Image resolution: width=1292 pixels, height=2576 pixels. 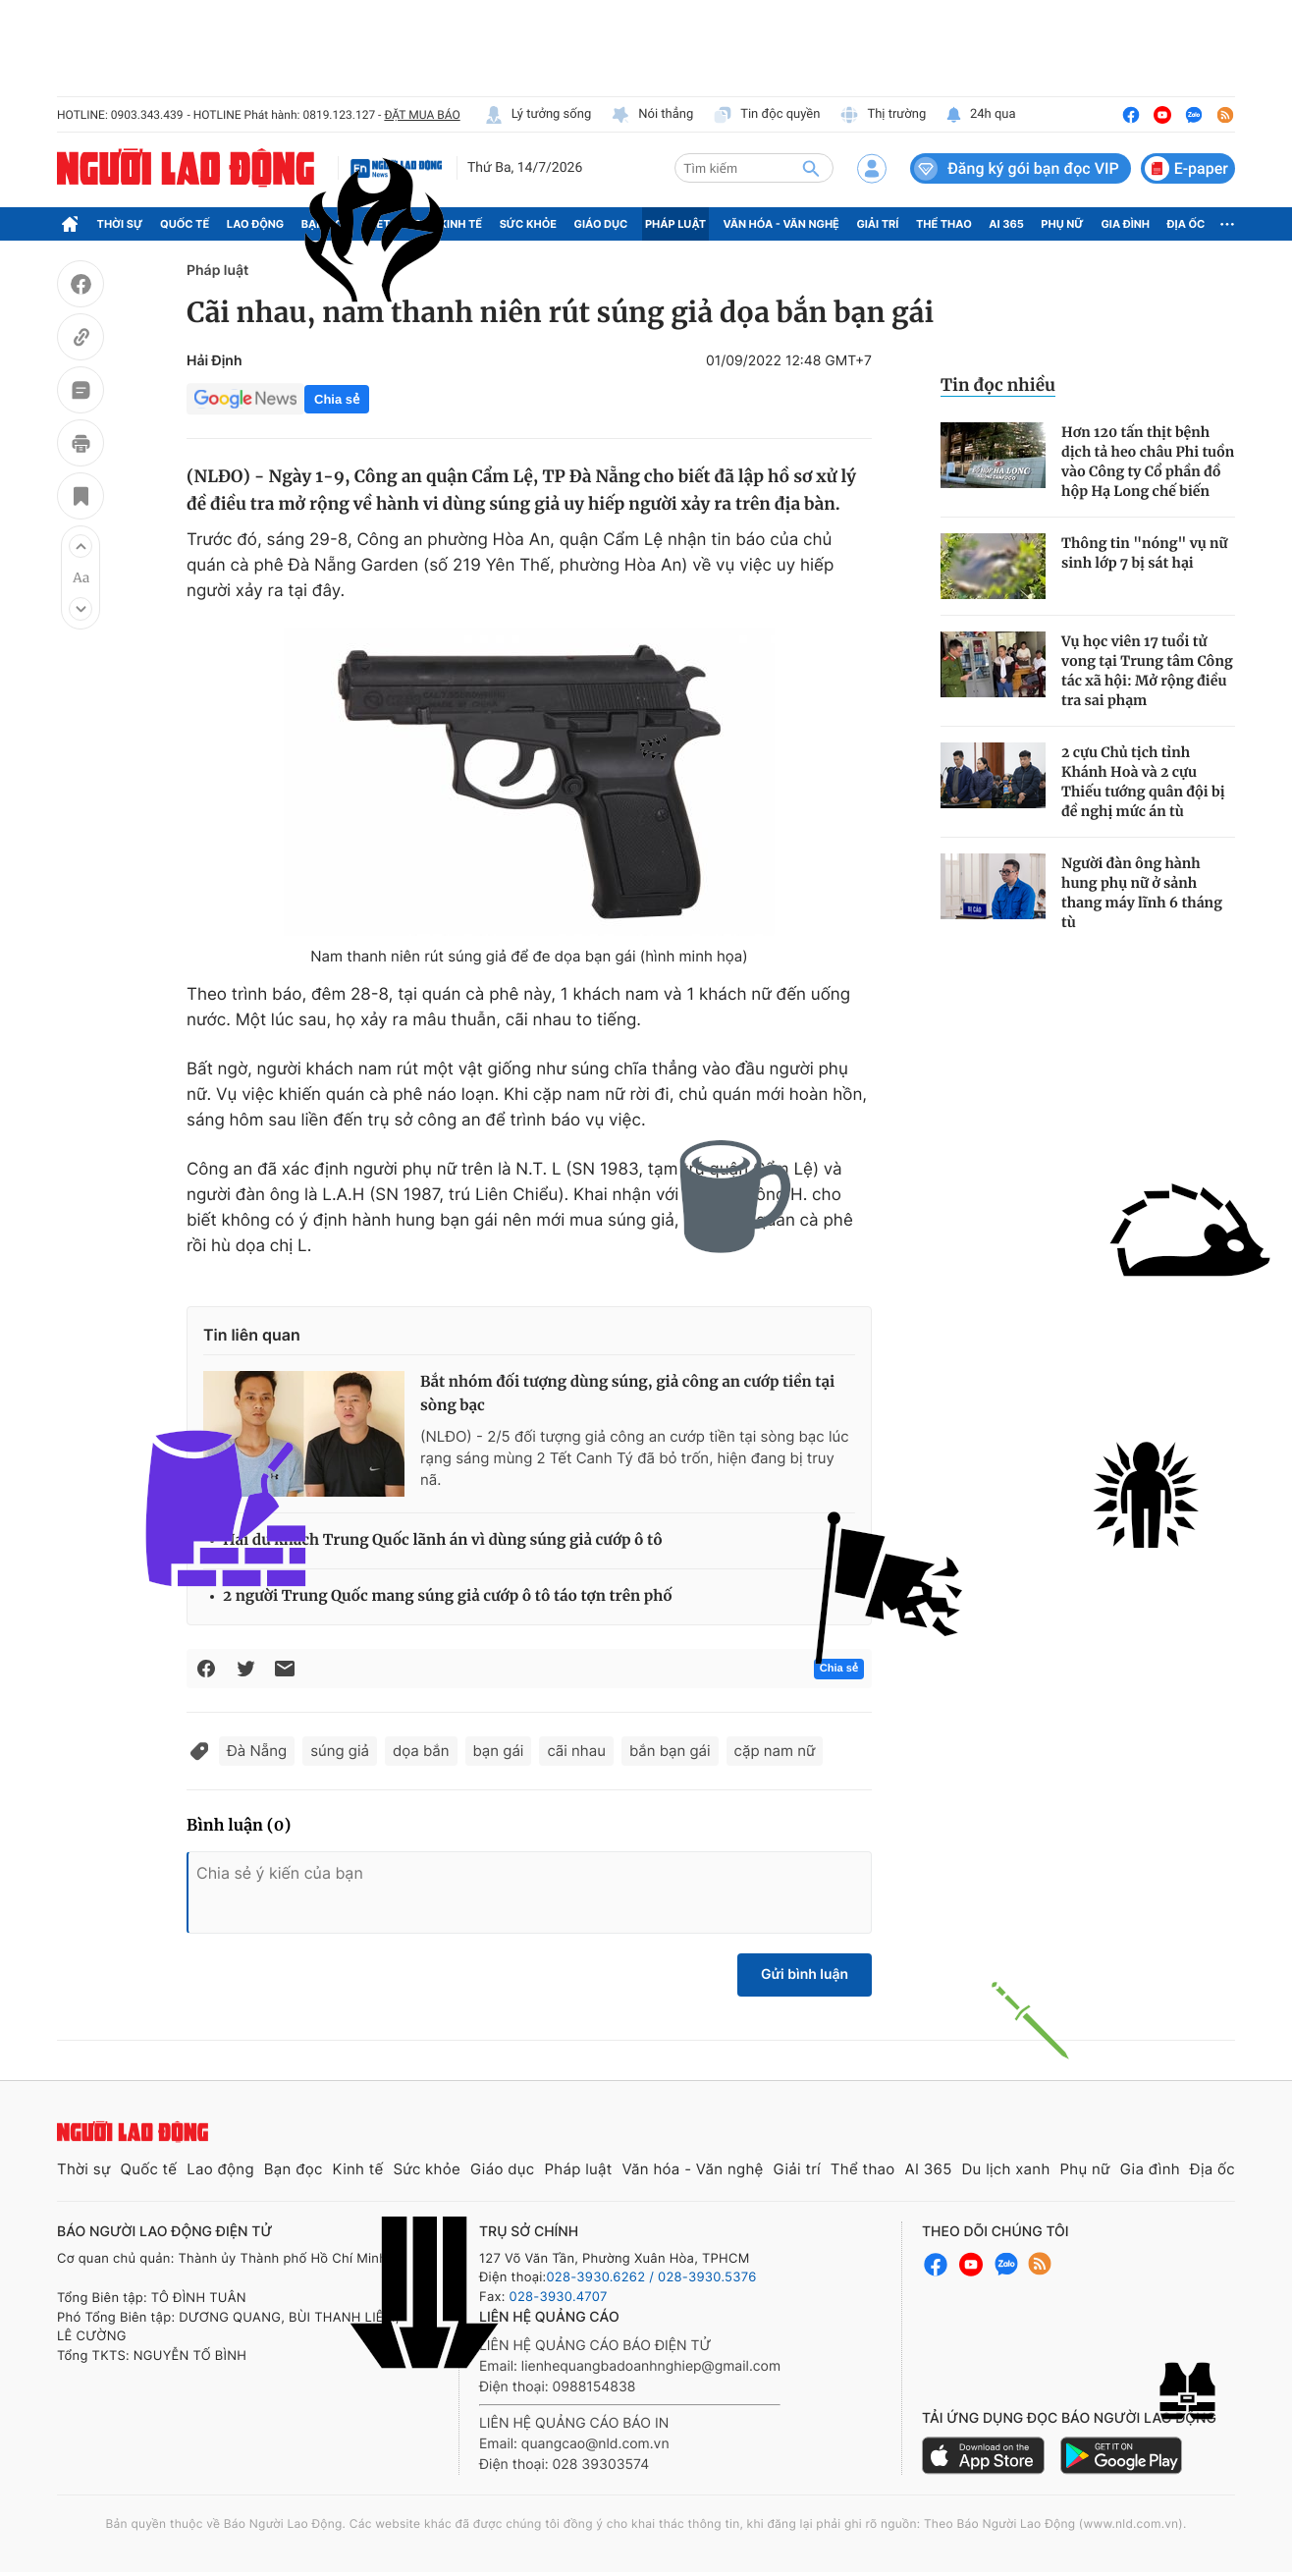 I want to click on activate frost aura ability, so click(x=1146, y=1495).